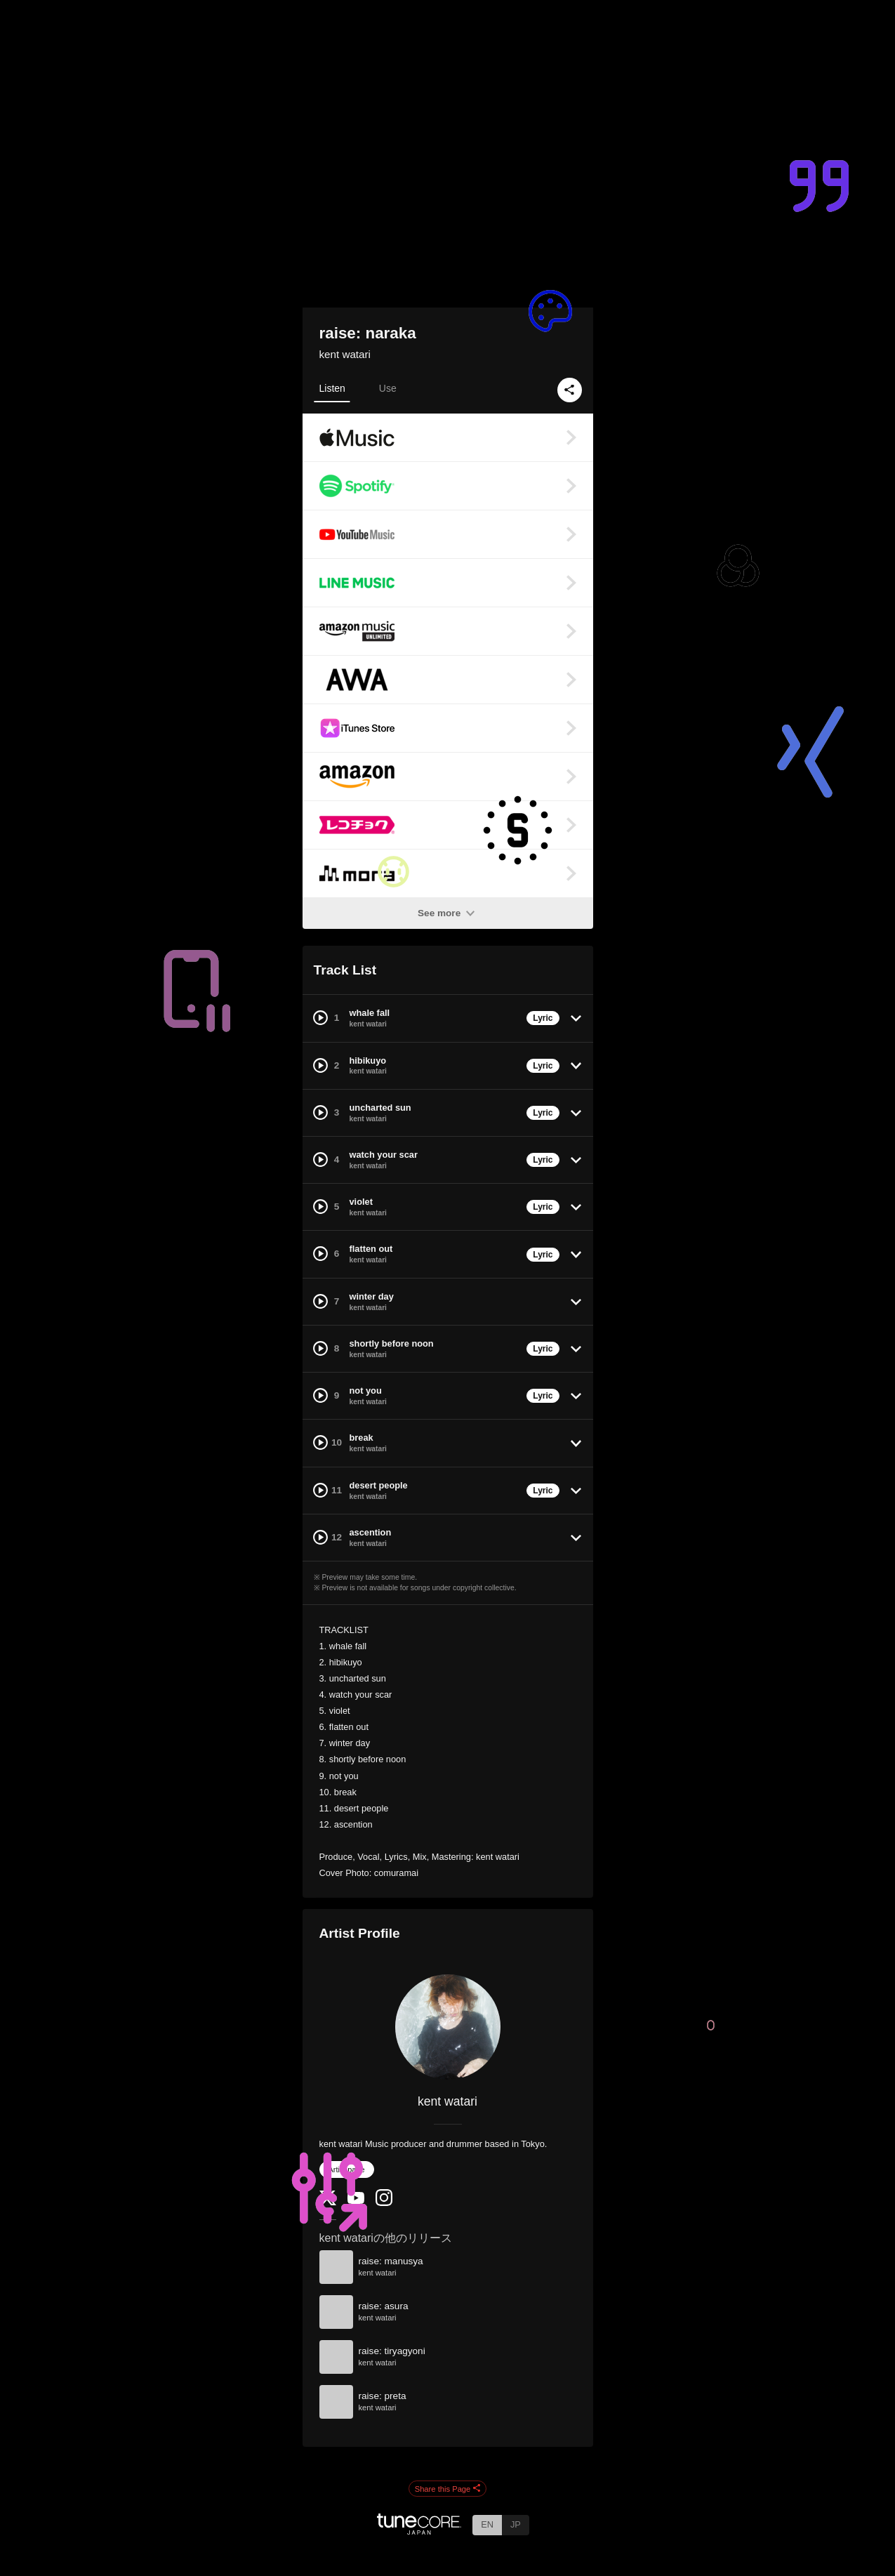  Describe the element at coordinates (327, 2188) in the screenshot. I see `share current filter or settings configuration` at that location.